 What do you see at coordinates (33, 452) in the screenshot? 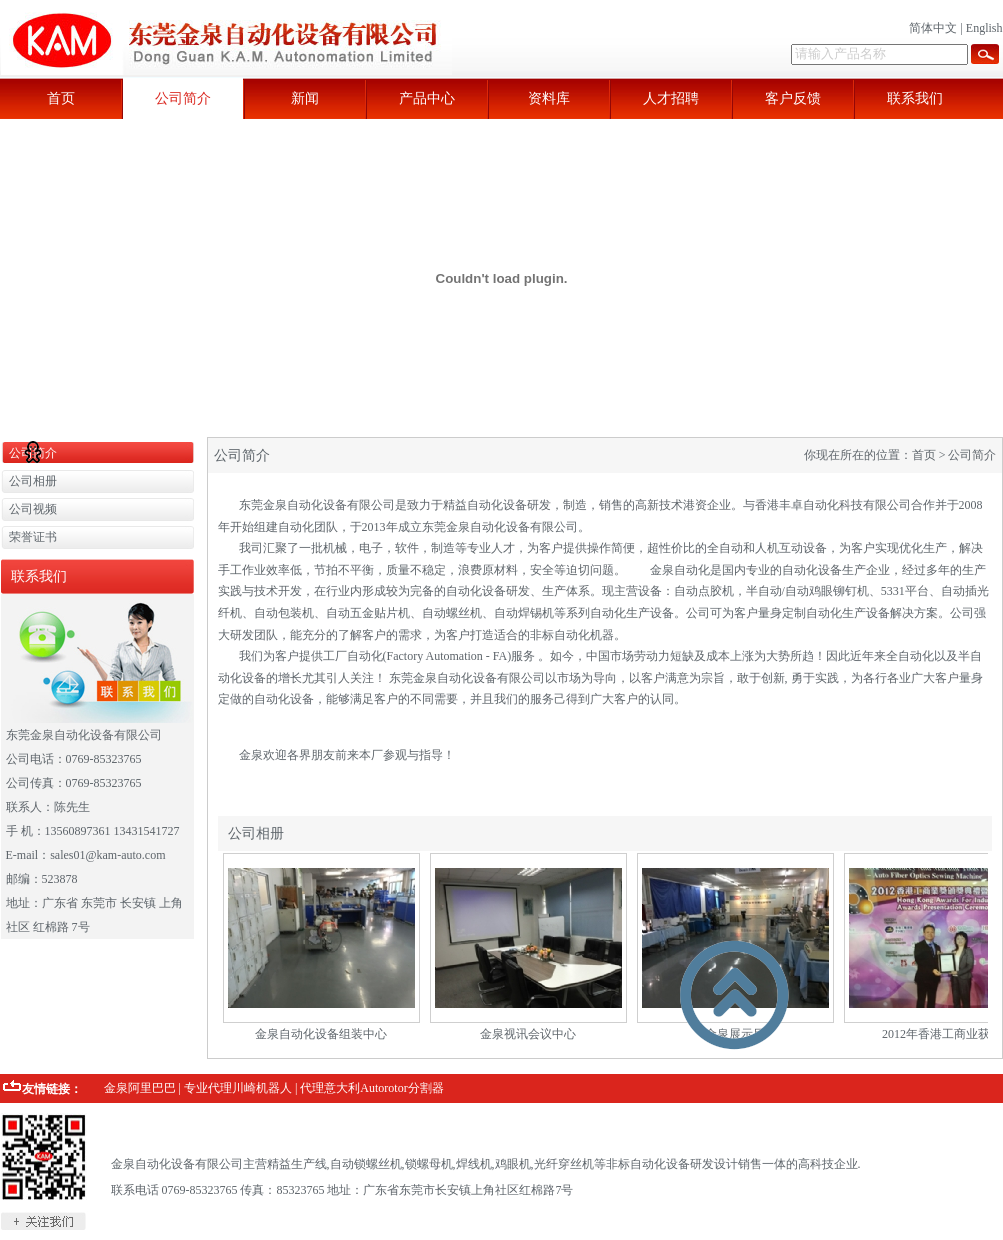
I see `access holiday or seasonal content` at bounding box center [33, 452].